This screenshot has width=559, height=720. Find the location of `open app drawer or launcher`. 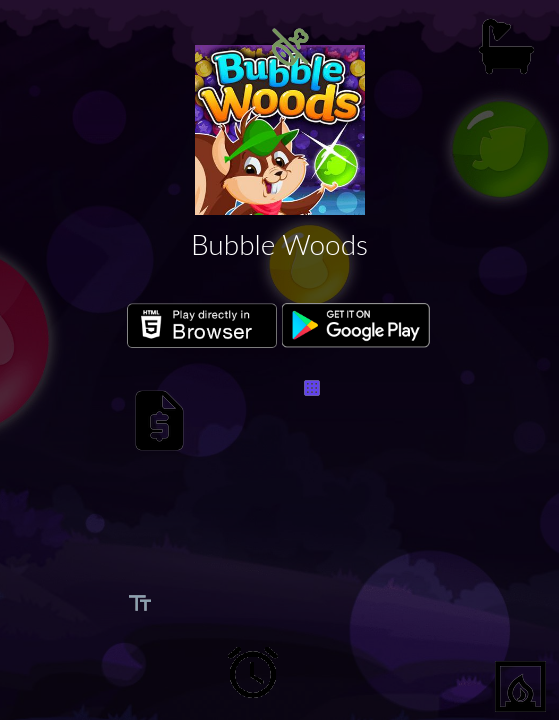

open app drawer or launcher is located at coordinates (312, 388).